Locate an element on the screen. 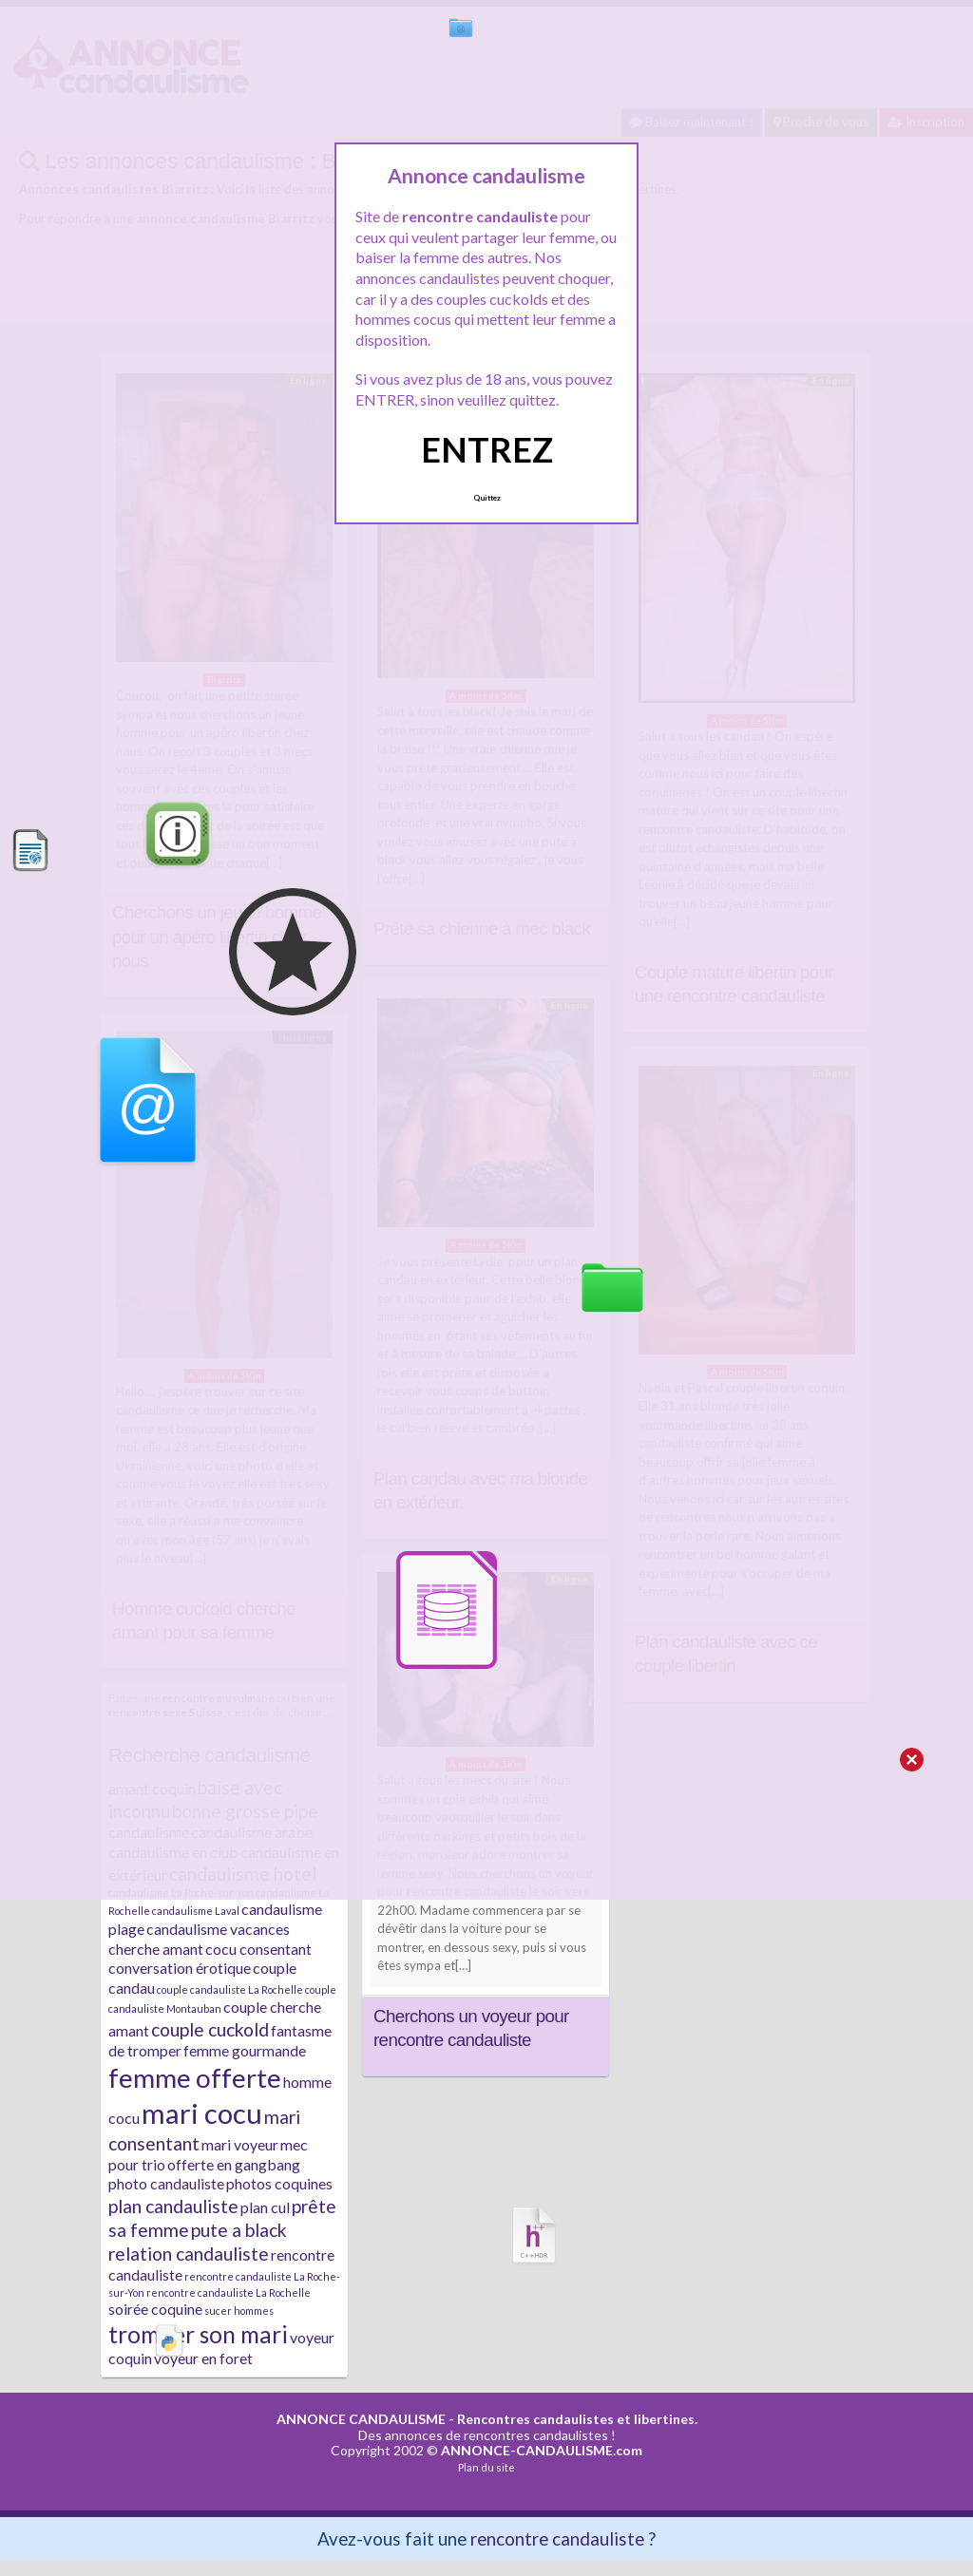  open a libreoffice base database file is located at coordinates (447, 1610).